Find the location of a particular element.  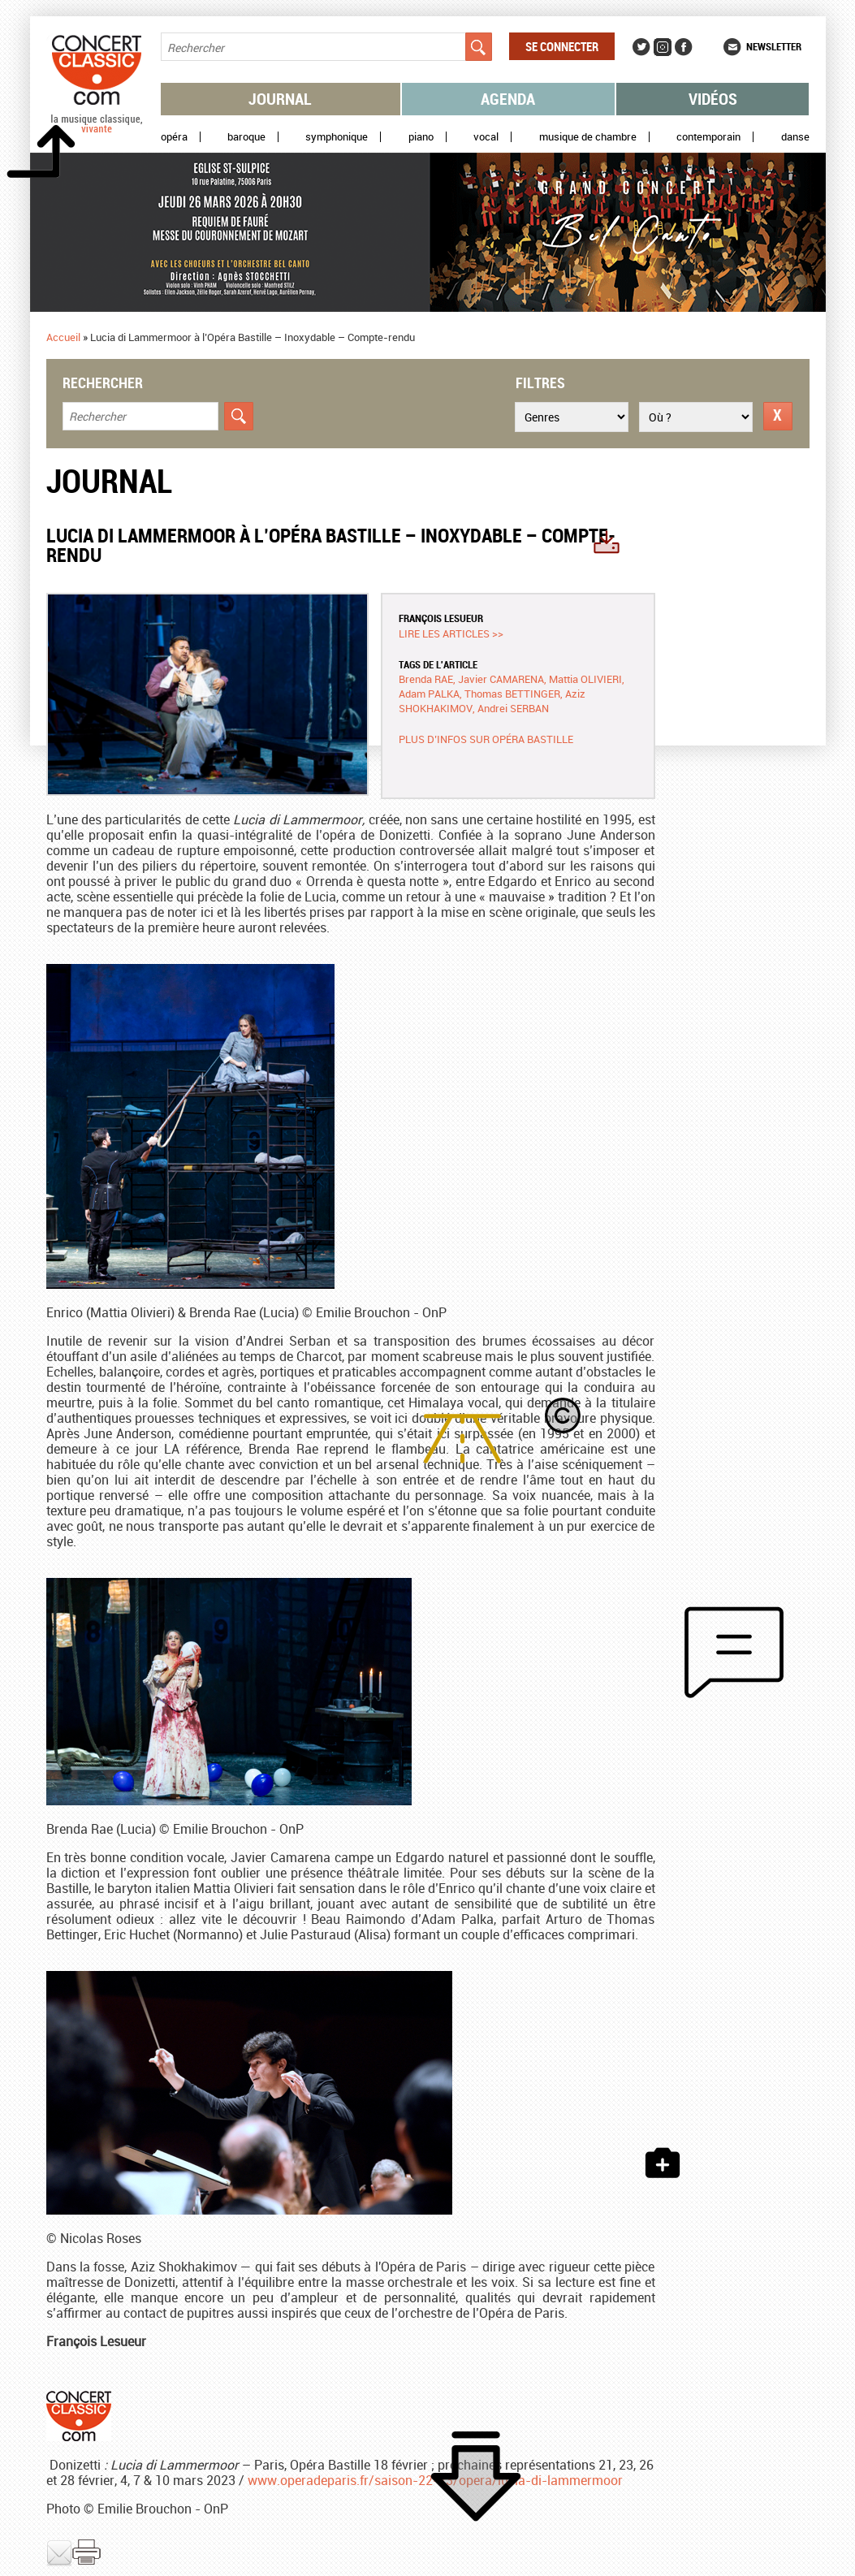

download a file to your device is located at coordinates (607, 543).